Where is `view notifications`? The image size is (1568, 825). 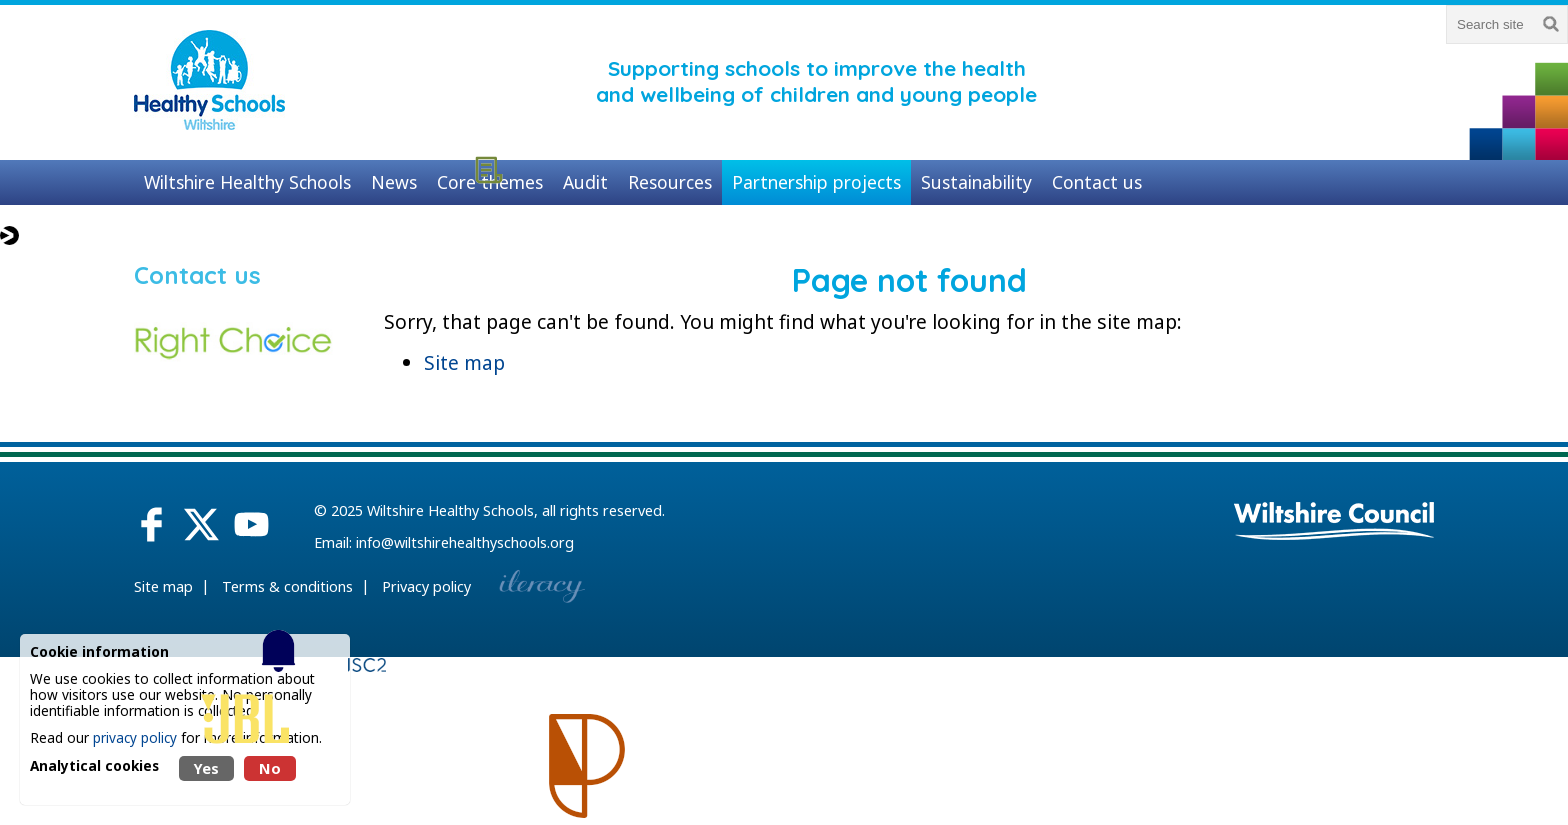 view notifications is located at coordinates (278, 649).